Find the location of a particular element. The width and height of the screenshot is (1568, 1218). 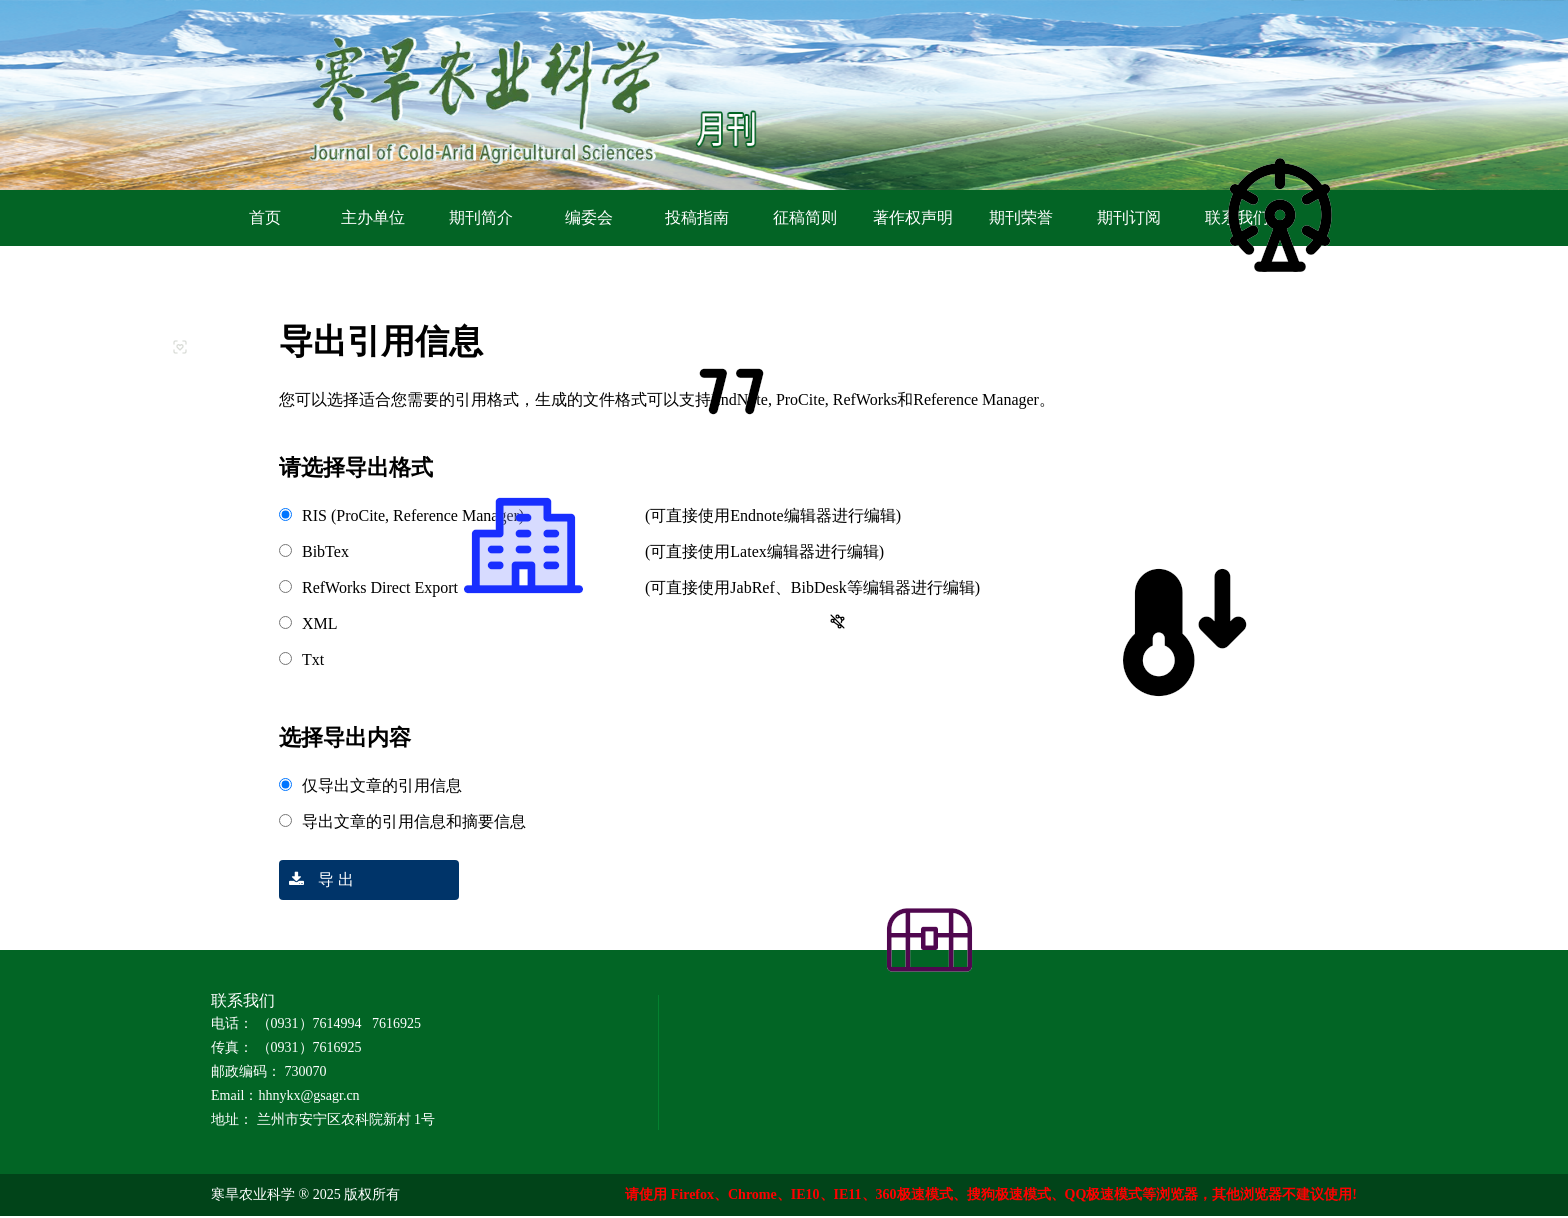

displays the number 77 as a label or badge is located at coordinates (731, 391).